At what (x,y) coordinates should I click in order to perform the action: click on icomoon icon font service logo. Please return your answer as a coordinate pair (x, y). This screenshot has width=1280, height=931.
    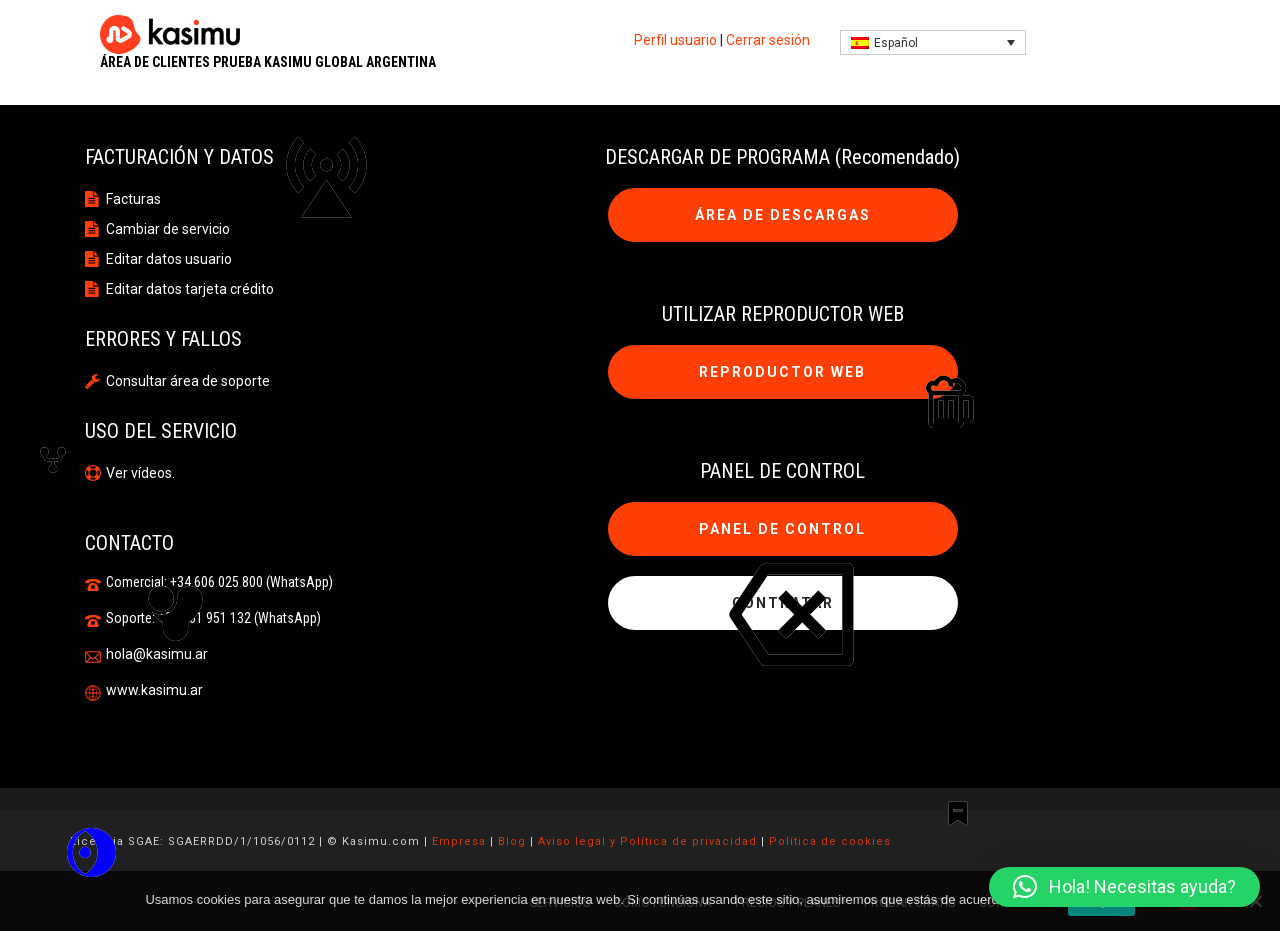
    Looking at the image, I should click on (91, 852).